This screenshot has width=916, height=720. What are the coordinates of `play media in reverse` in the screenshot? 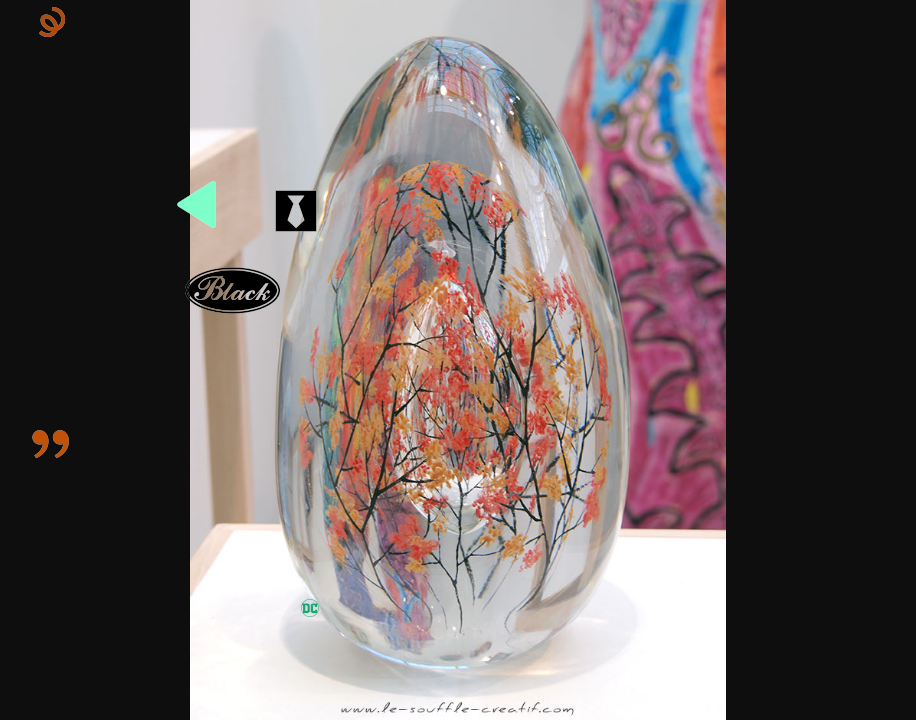 It's located at (200, 204).